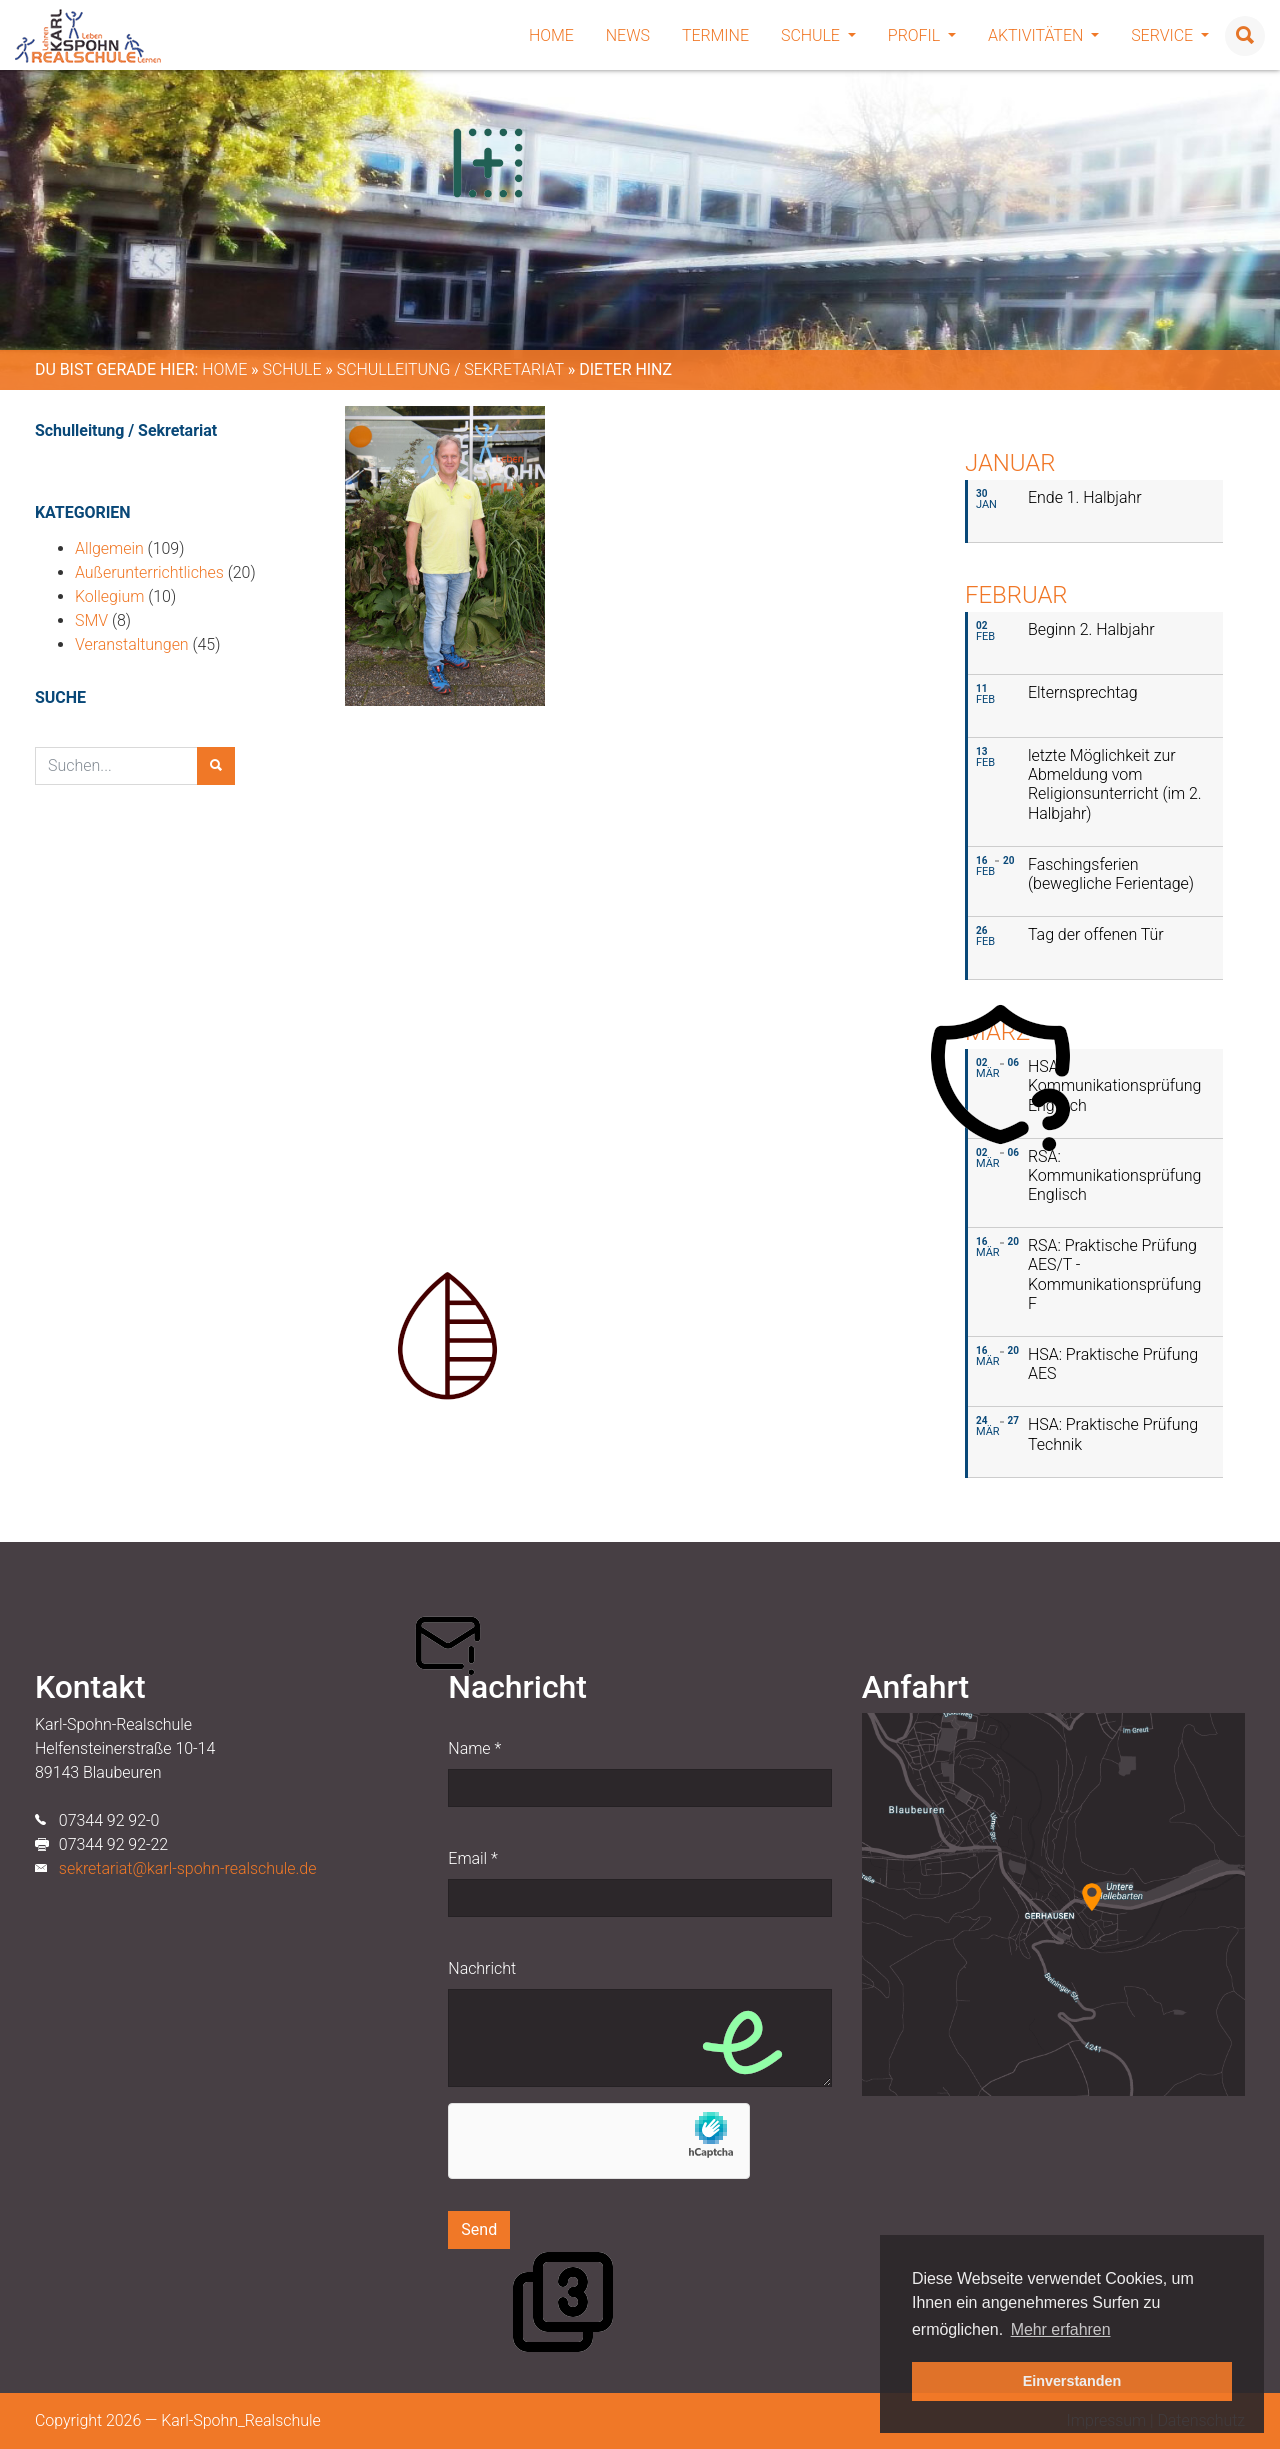 The height and width of the screenshot is (2449, 1280). Describe the element at coordinates (563, 2302) in the screenshot. I see `view item 3 in a series or collection` at that location.